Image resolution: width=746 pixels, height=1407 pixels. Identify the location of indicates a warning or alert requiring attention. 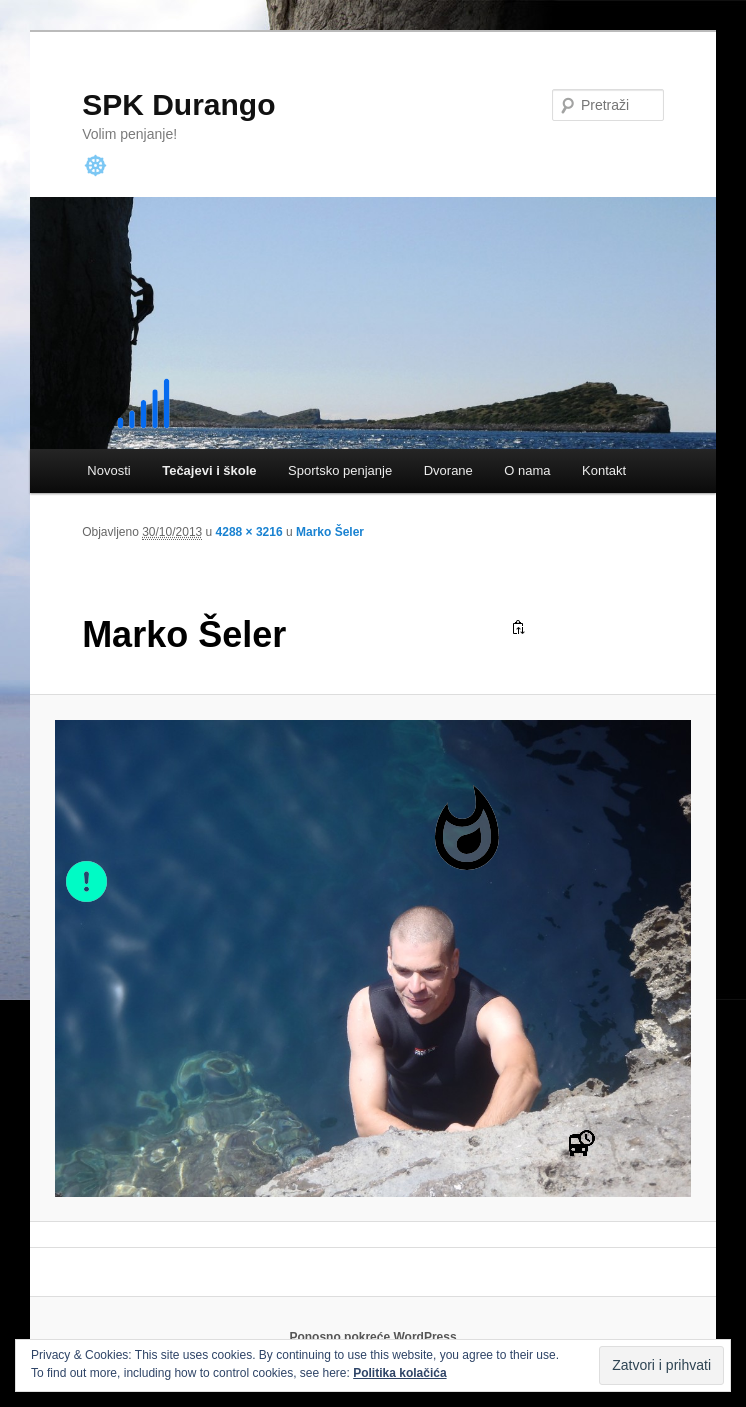
(86, 881).